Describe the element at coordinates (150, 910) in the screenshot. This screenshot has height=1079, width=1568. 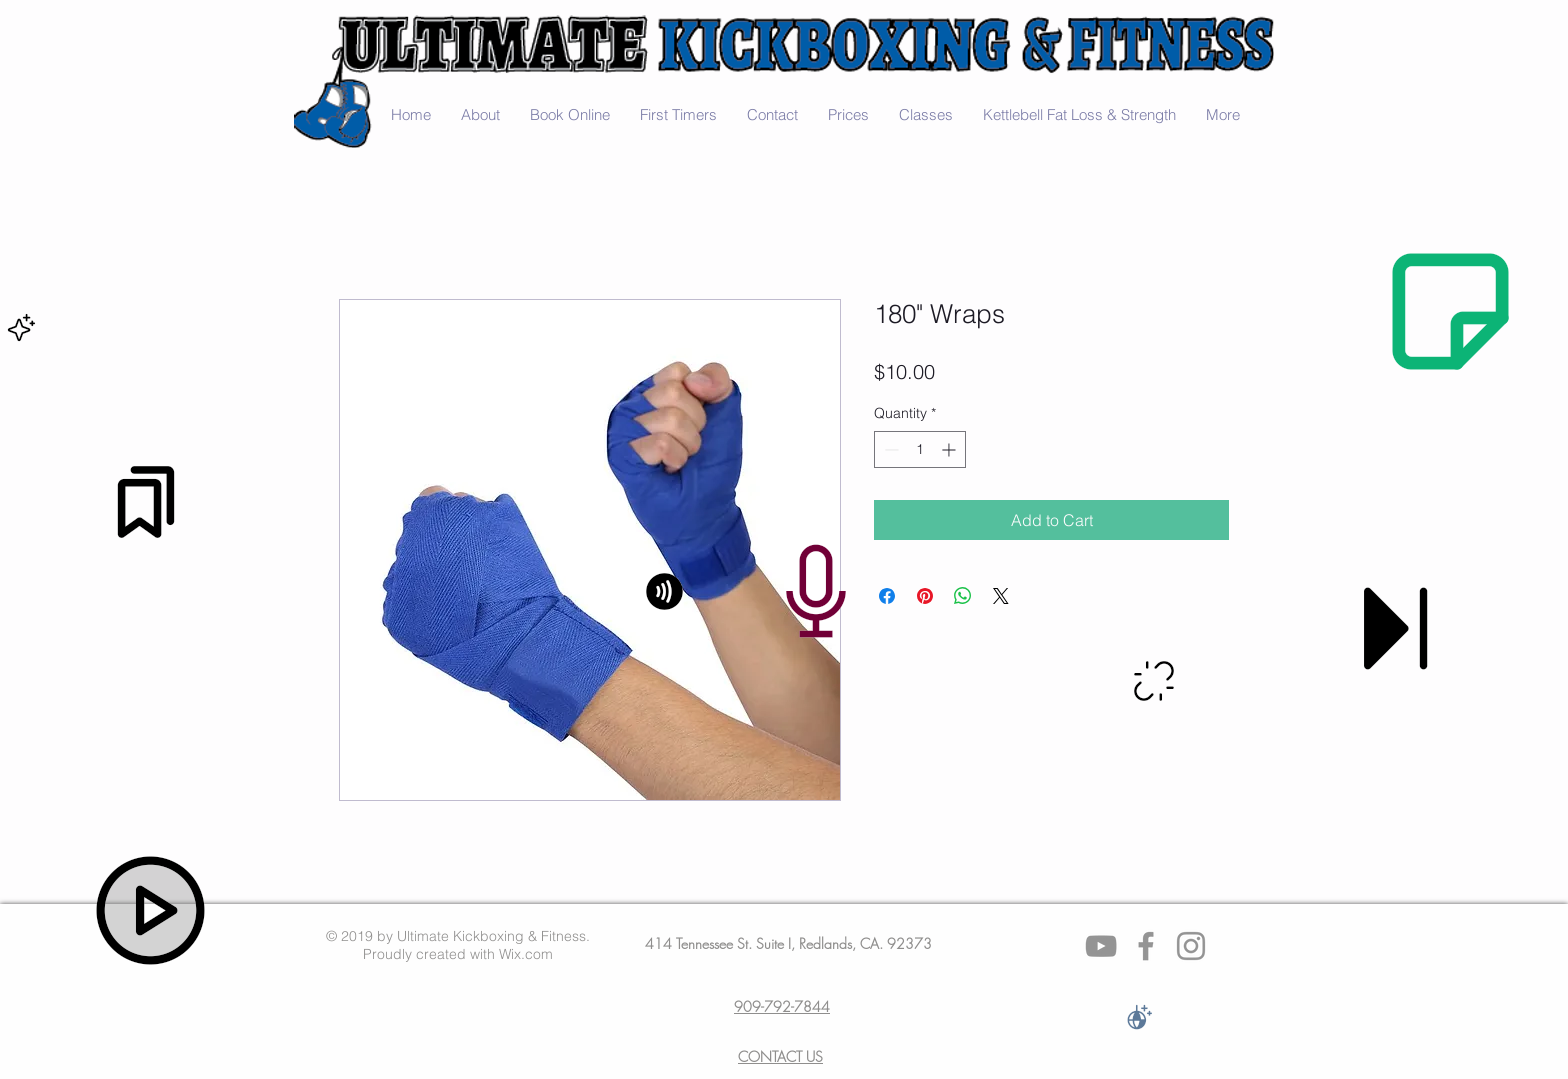
I see `play media or video content` at that location.